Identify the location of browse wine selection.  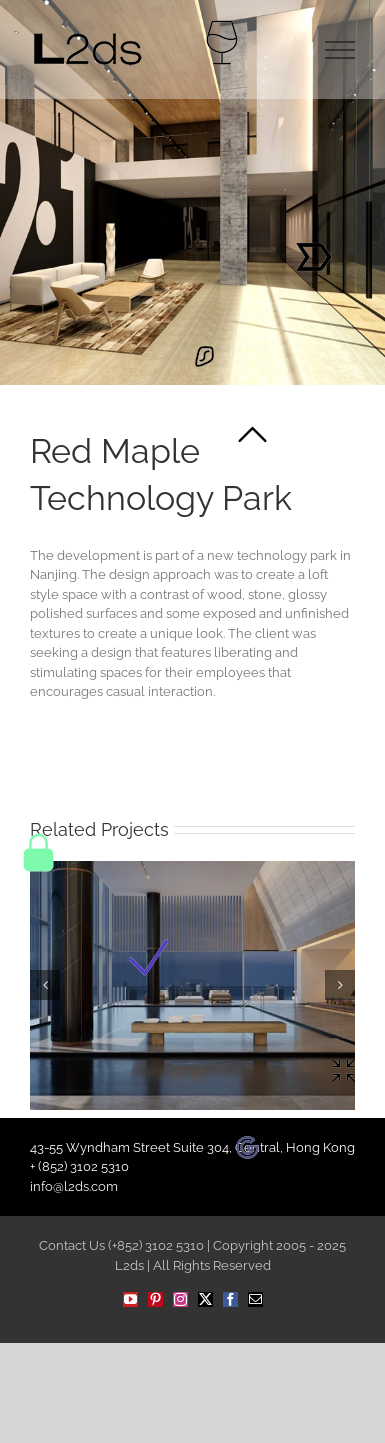
(222, 41).